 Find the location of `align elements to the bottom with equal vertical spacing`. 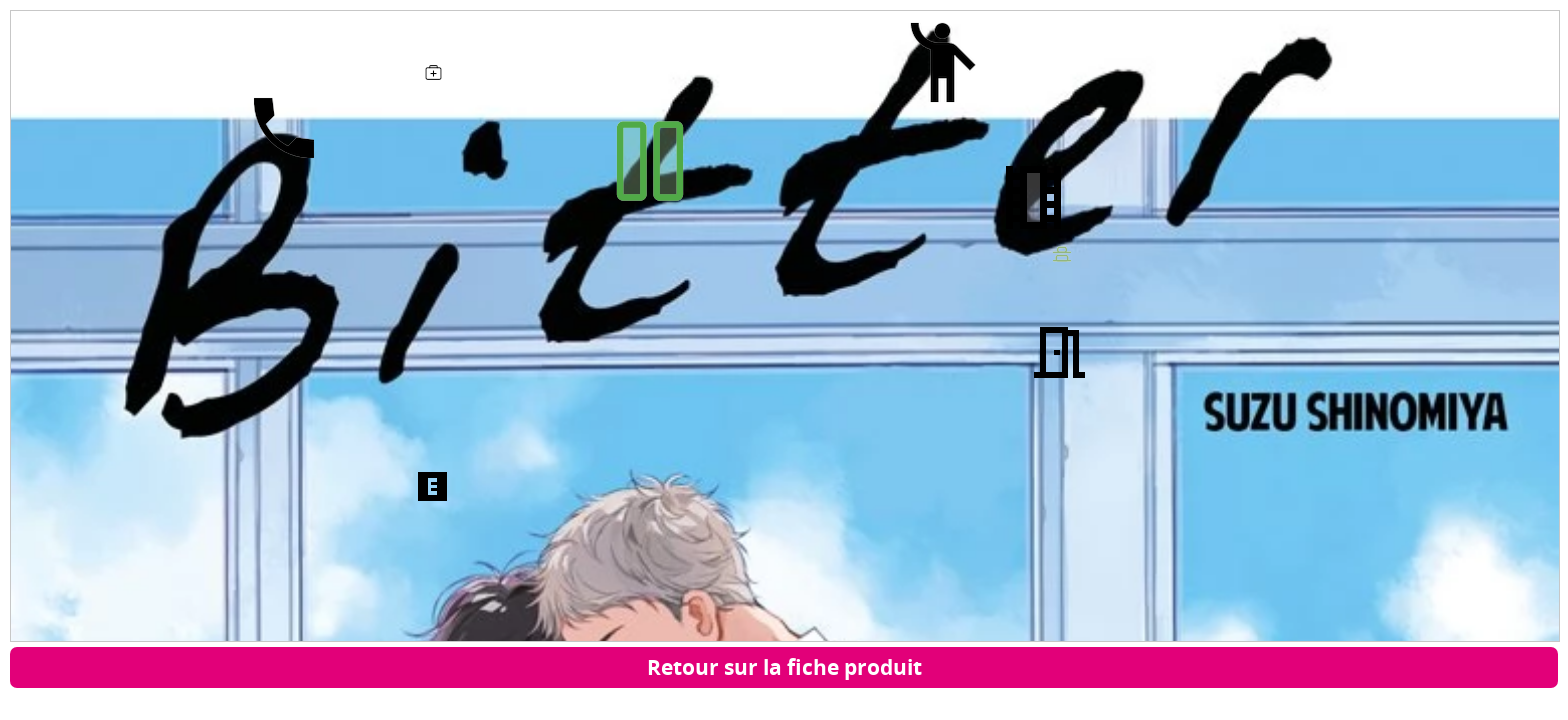

align elements to the bottom with equal vertical spacing is located at coordinates (1062, 254).